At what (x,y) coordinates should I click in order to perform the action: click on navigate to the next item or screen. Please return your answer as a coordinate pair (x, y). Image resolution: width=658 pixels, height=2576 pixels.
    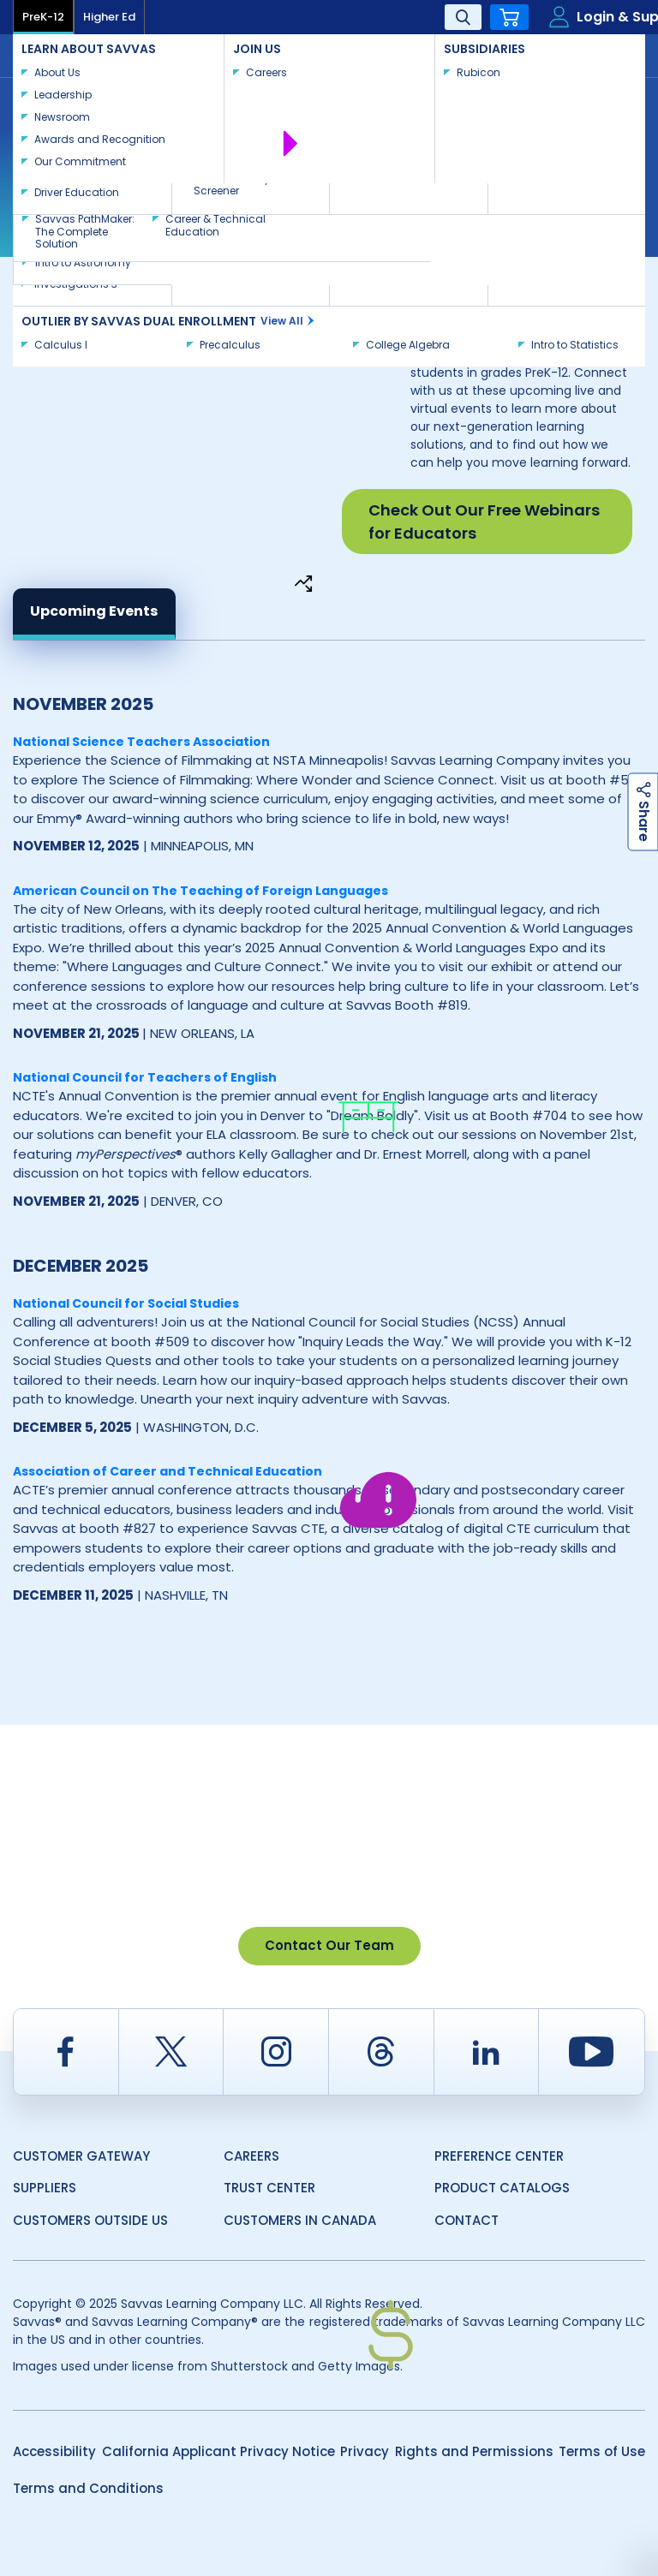
    Looking at the image, I should click on (289, 143).